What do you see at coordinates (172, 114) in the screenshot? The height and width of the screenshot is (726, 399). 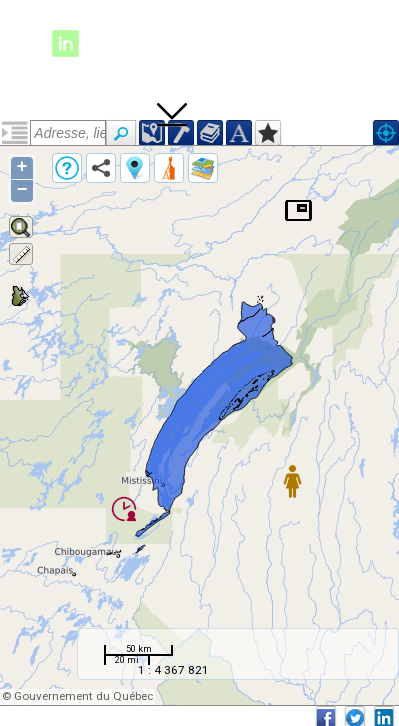 I see `scroll to bottom of page or content` at bounding box center [172, 114].